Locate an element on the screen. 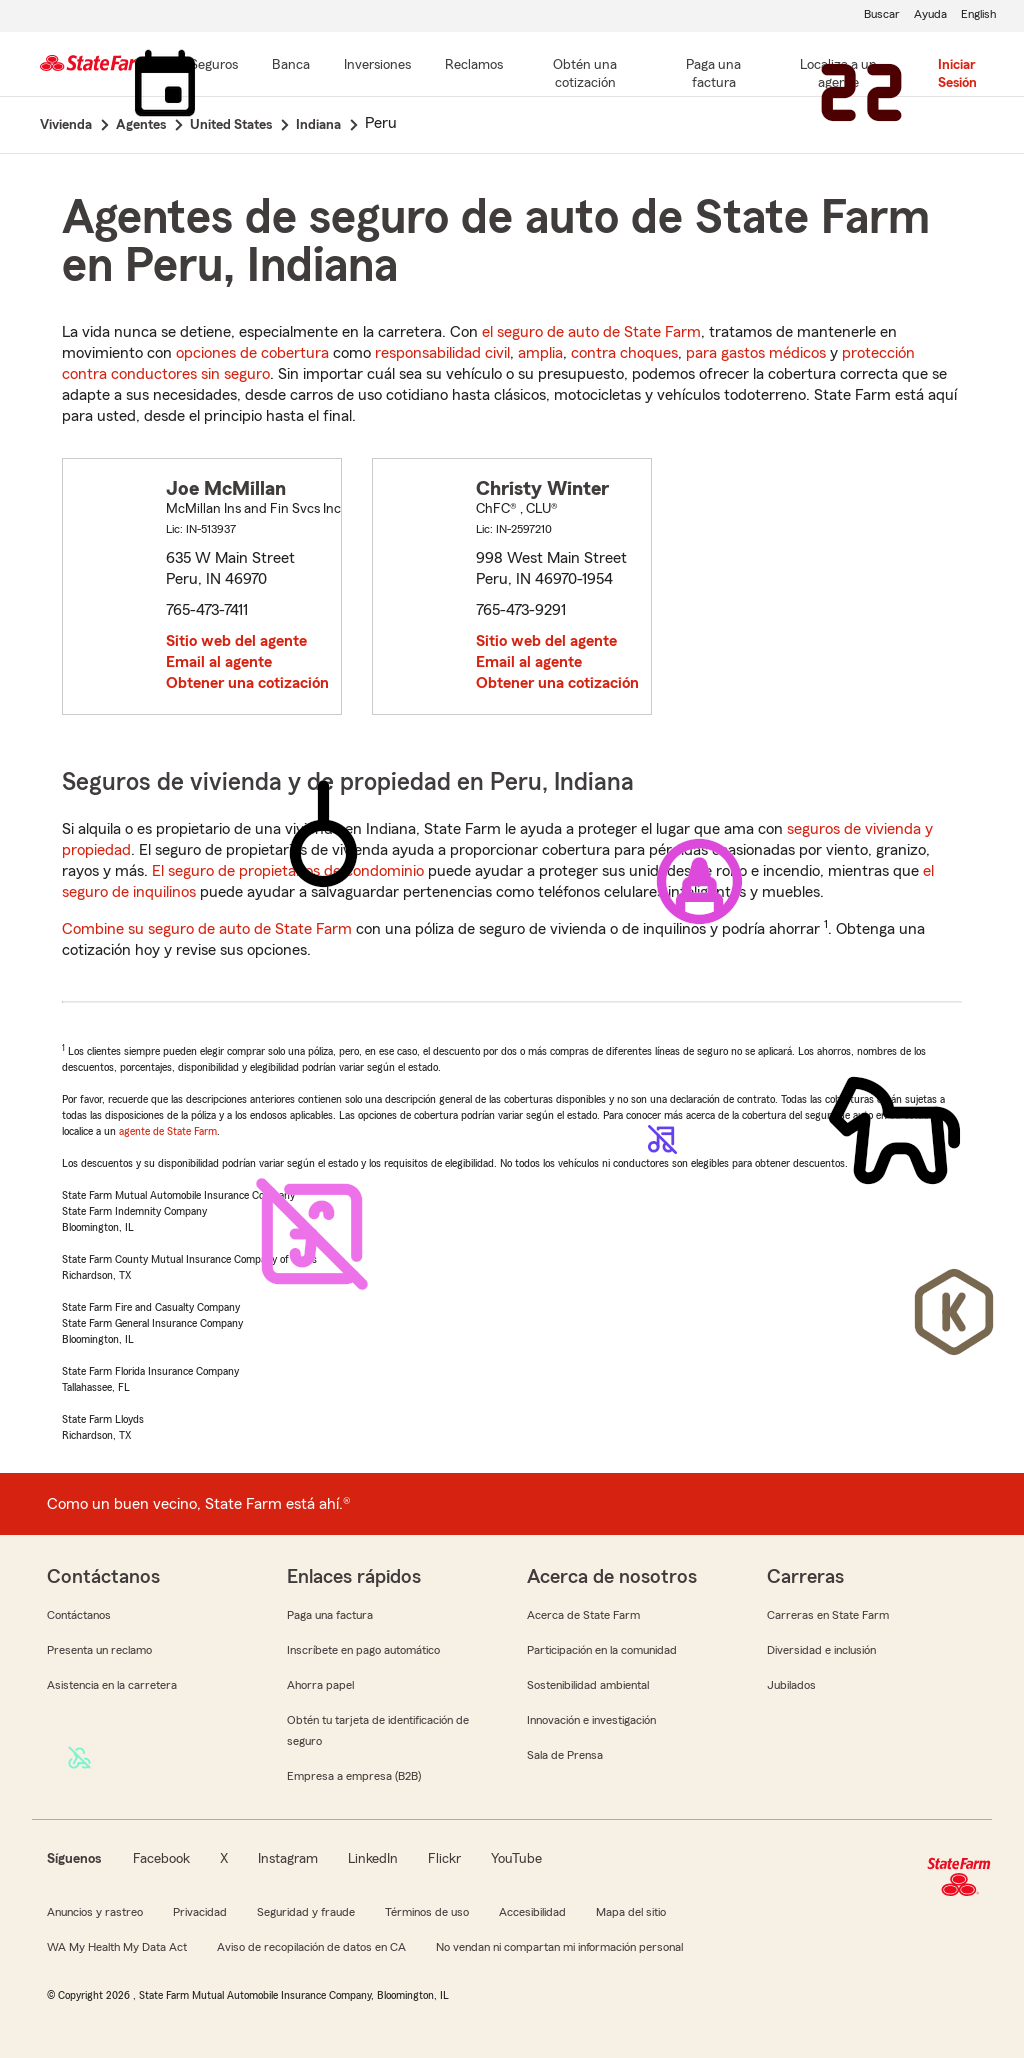 The image size is (1024, 2058). webhook integration disabled is located at coordinates (79, 1757).